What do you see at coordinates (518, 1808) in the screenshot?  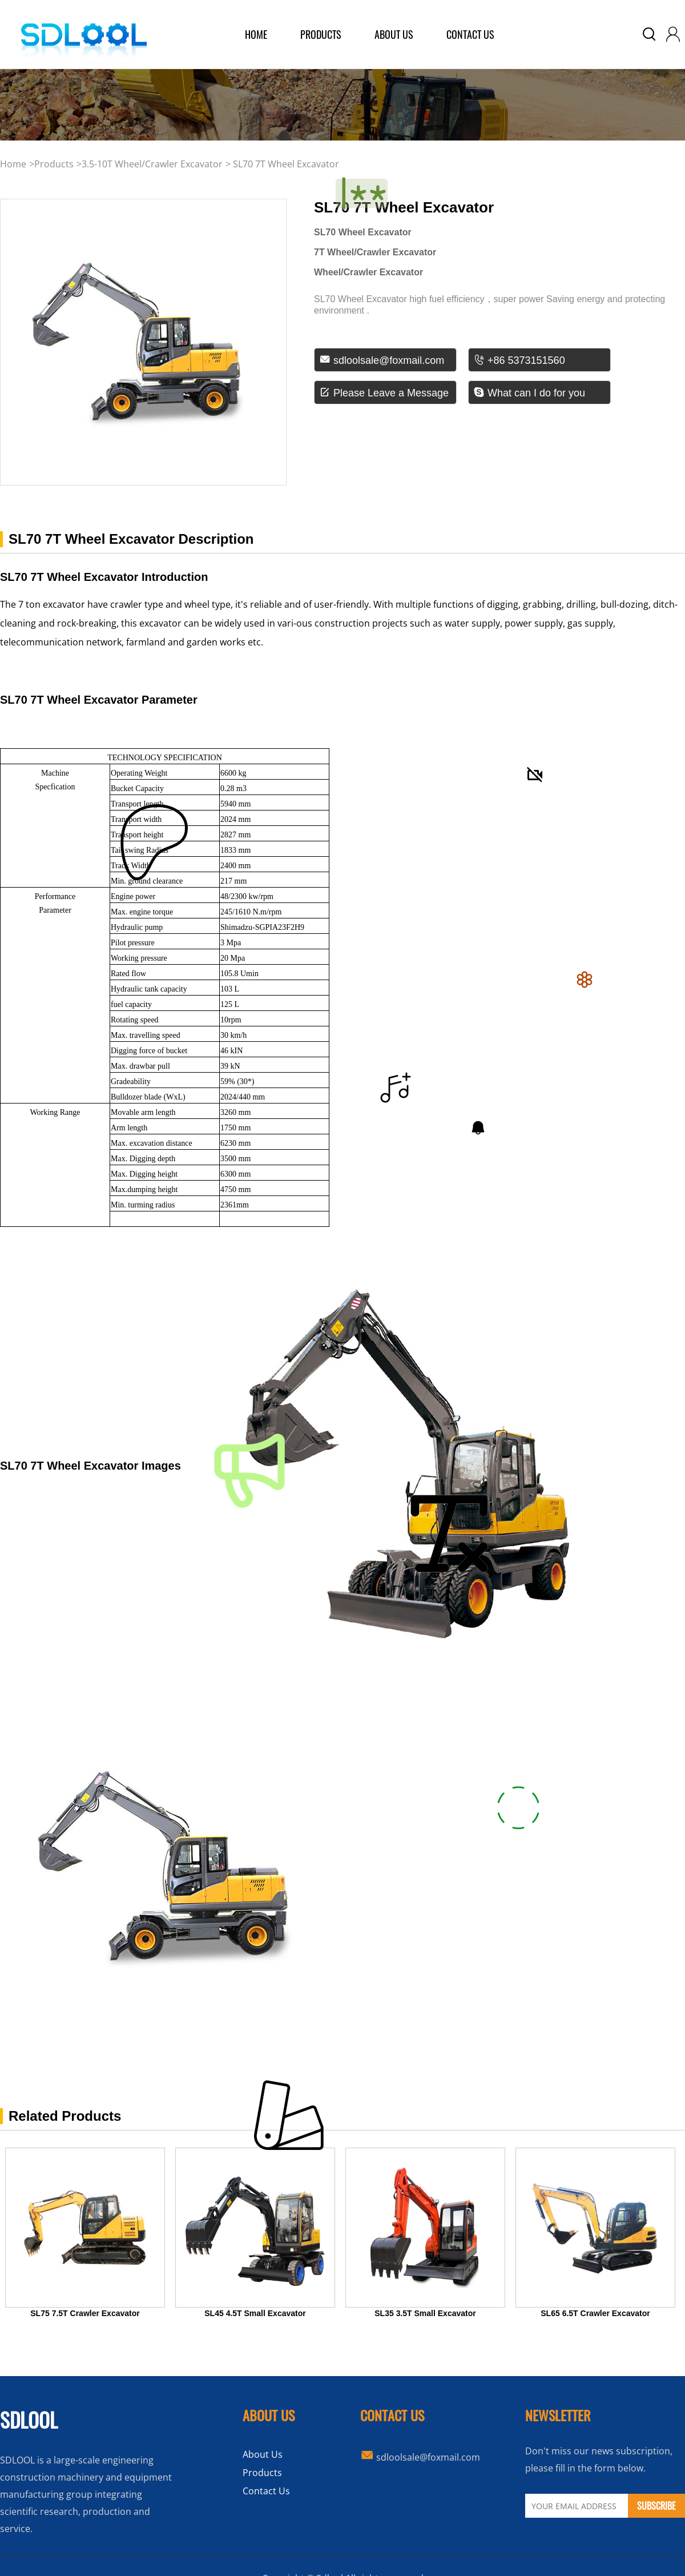 I see `indicates loading or processing in progress` at bounding box center [518, 1808].